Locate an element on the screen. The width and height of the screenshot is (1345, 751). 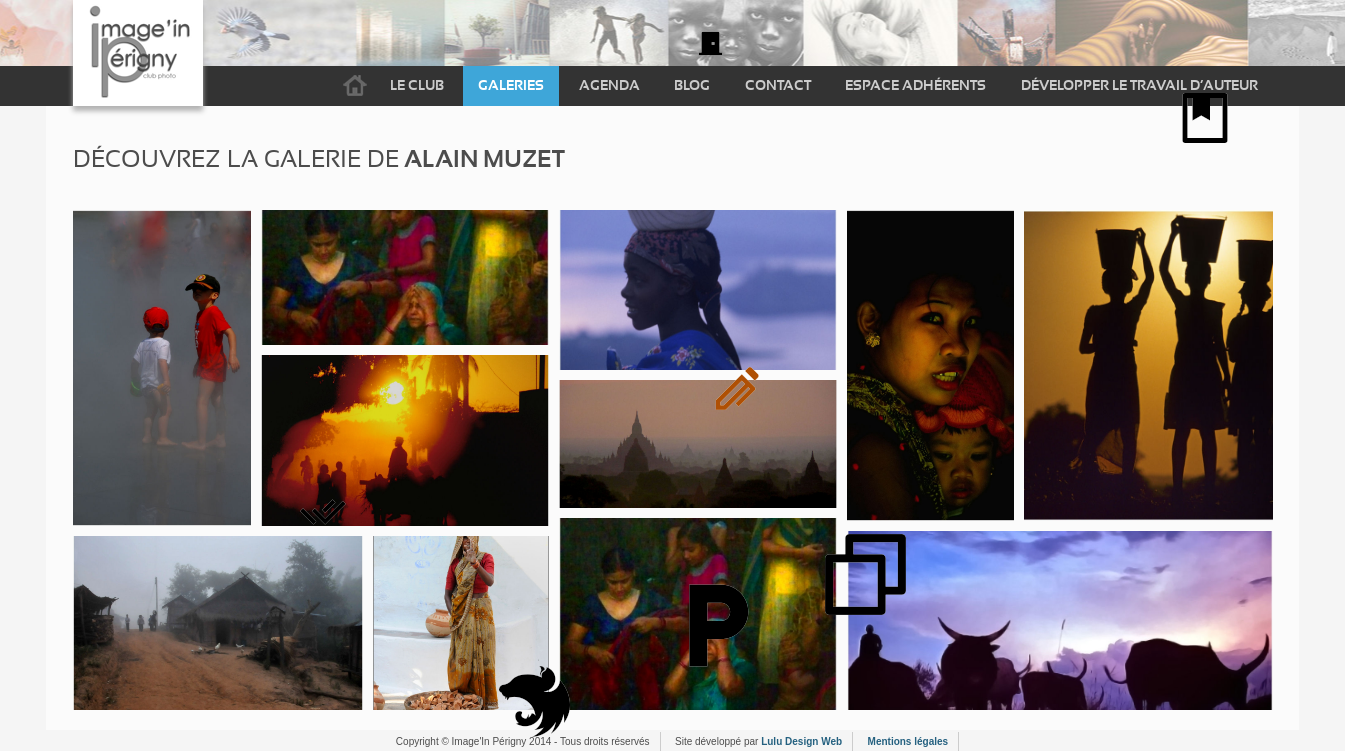
NestJS framework logo is located at coordinates (534, 701).